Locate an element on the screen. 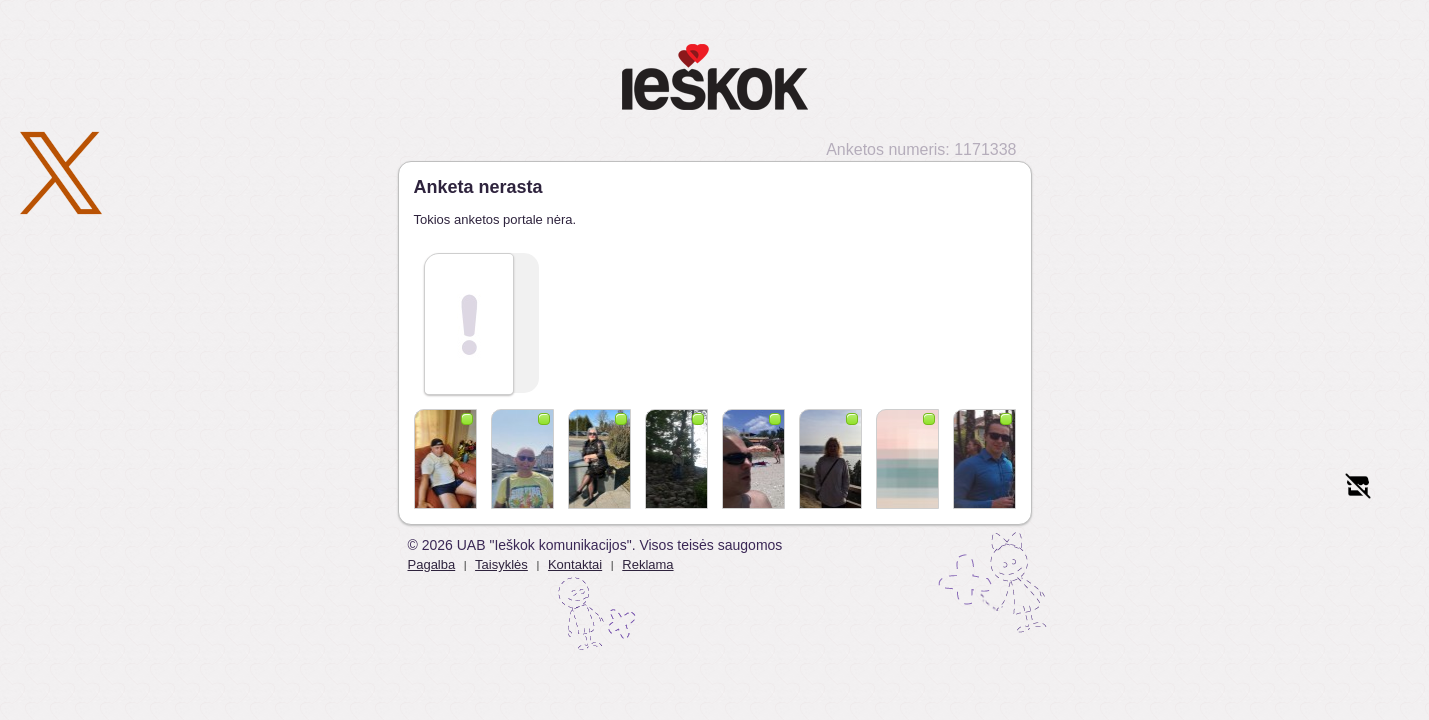  indicates a store or shop is closed is located at coordinates (1358, 486).